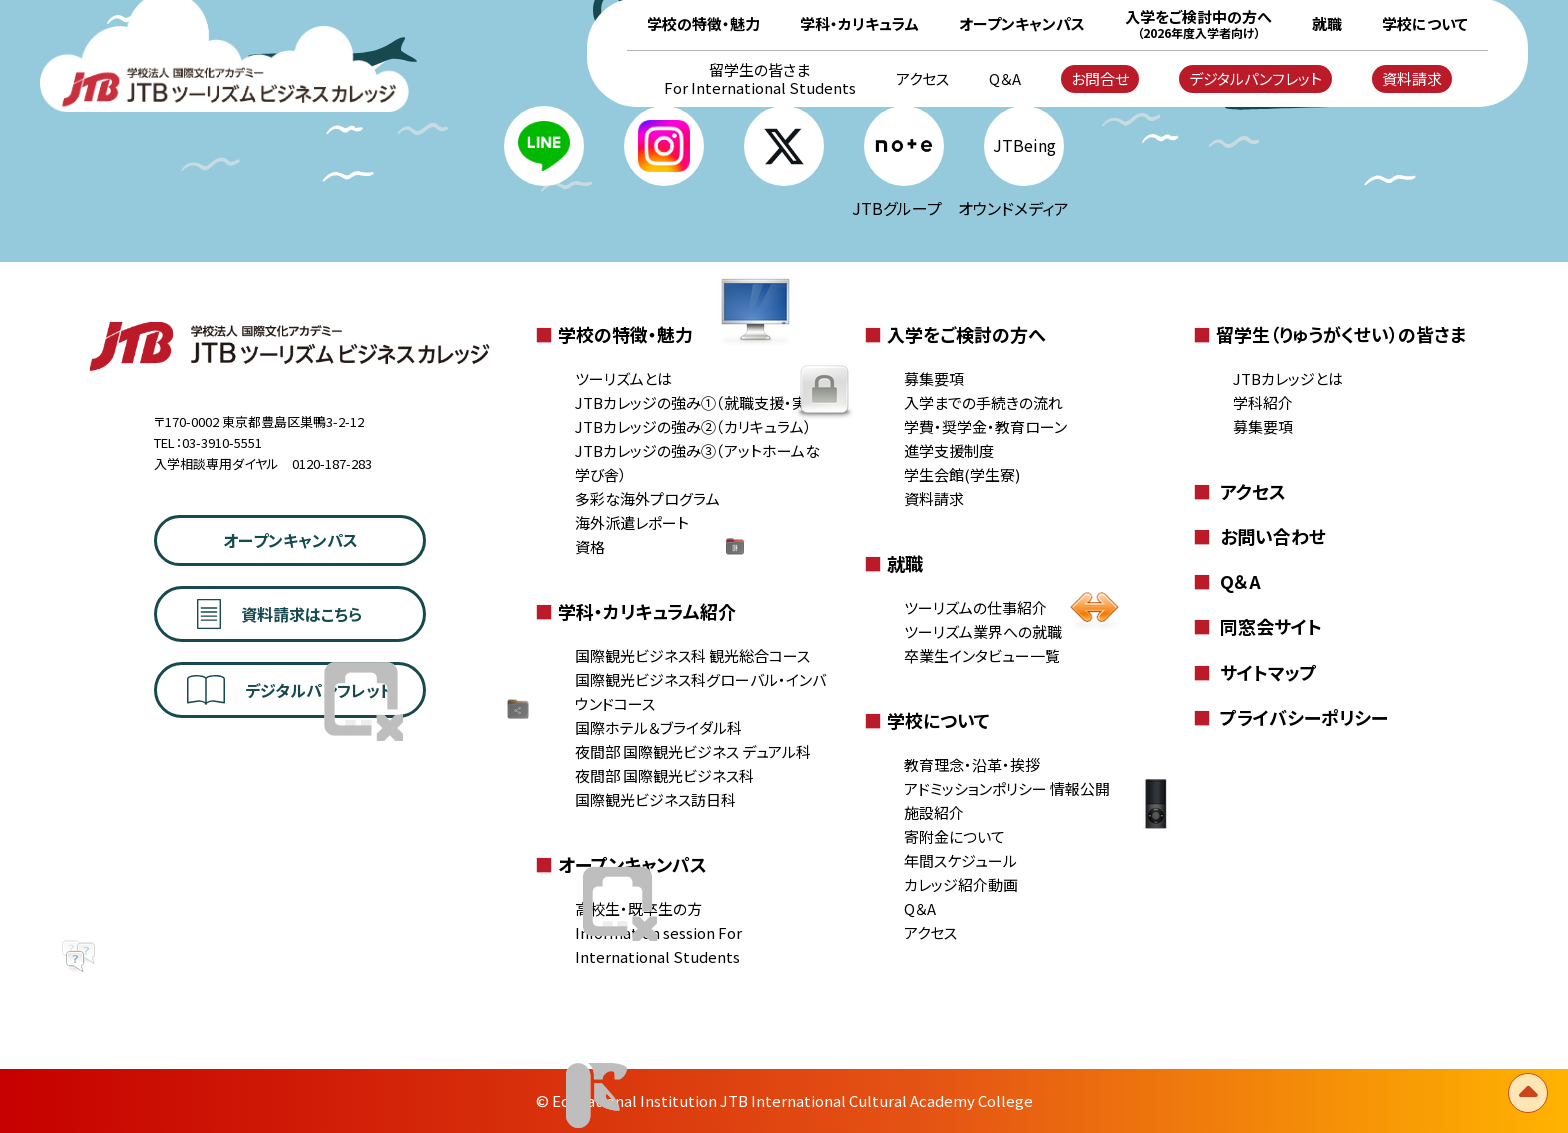  I want to click on indicates wired network connection is offline, so click(361, 699).